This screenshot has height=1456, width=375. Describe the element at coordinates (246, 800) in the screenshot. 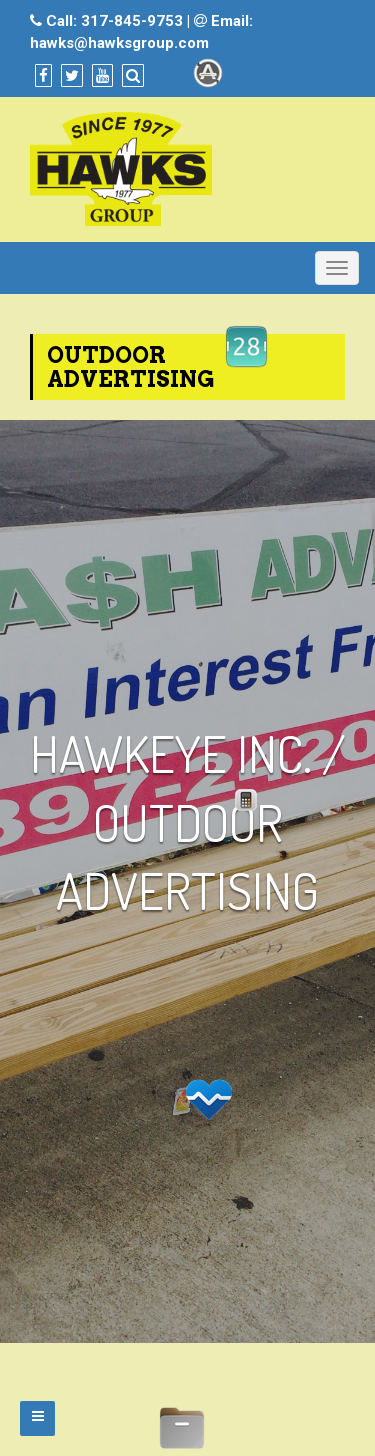

I see `open the calculator app` at that location.